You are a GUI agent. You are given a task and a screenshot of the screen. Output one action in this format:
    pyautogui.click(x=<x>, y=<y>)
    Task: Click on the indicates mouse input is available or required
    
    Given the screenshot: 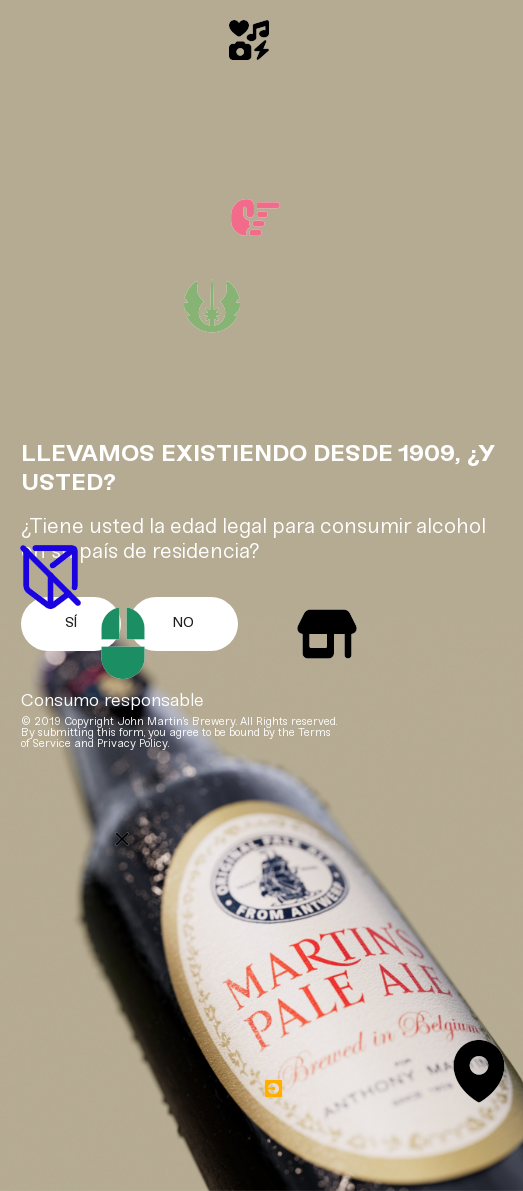 What is the action you would take?
    pyautogui.click(x=123, y=643)
    